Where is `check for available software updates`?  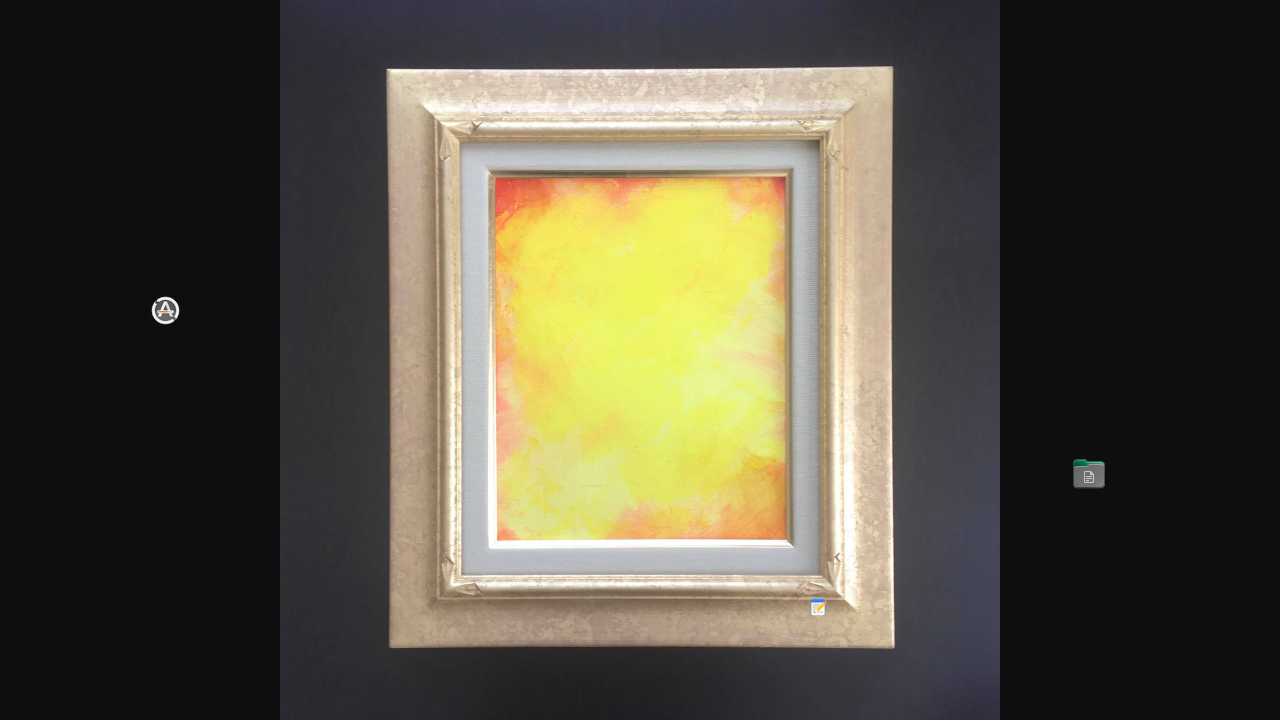
check for available software updates is located at coordinates (165, 310).